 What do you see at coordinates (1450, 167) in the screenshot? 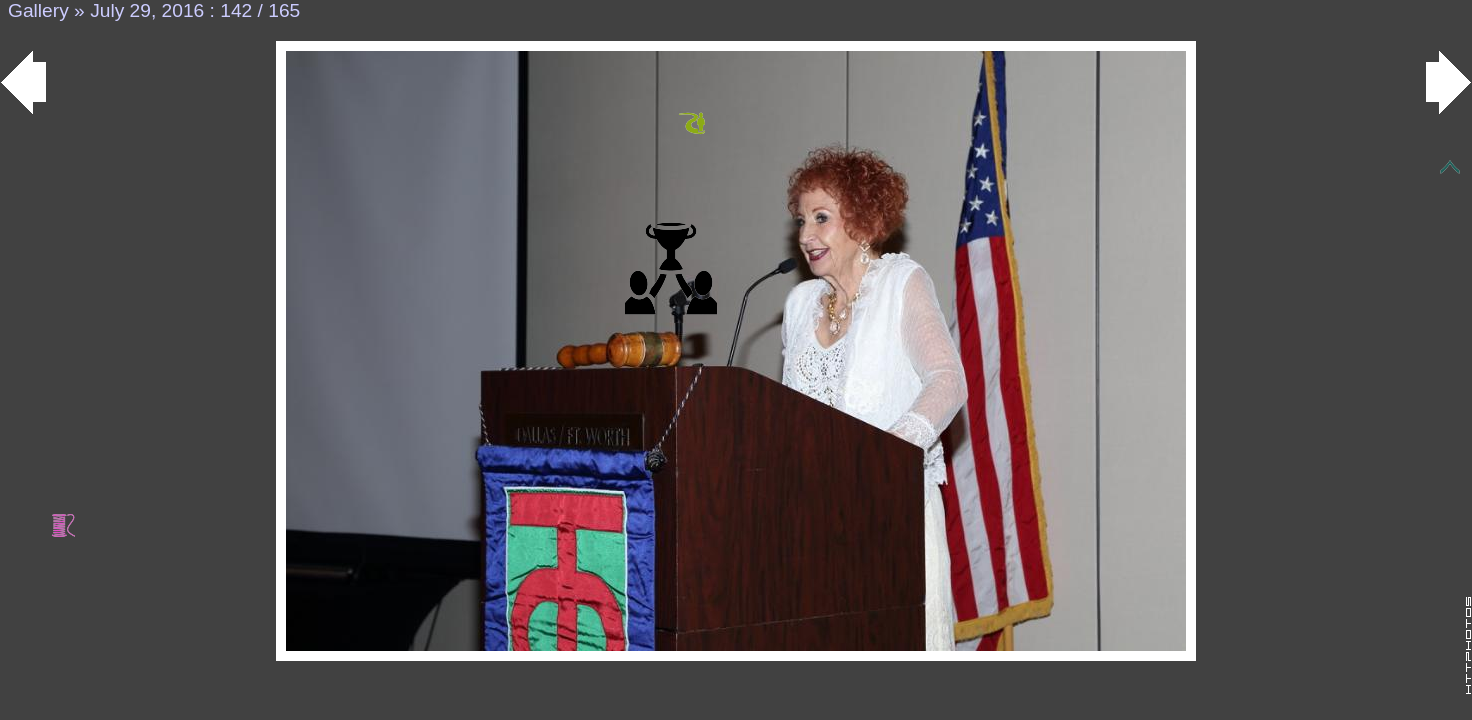
I see `indicates lowest military rank (private)` at bounding box center [1450, 167].